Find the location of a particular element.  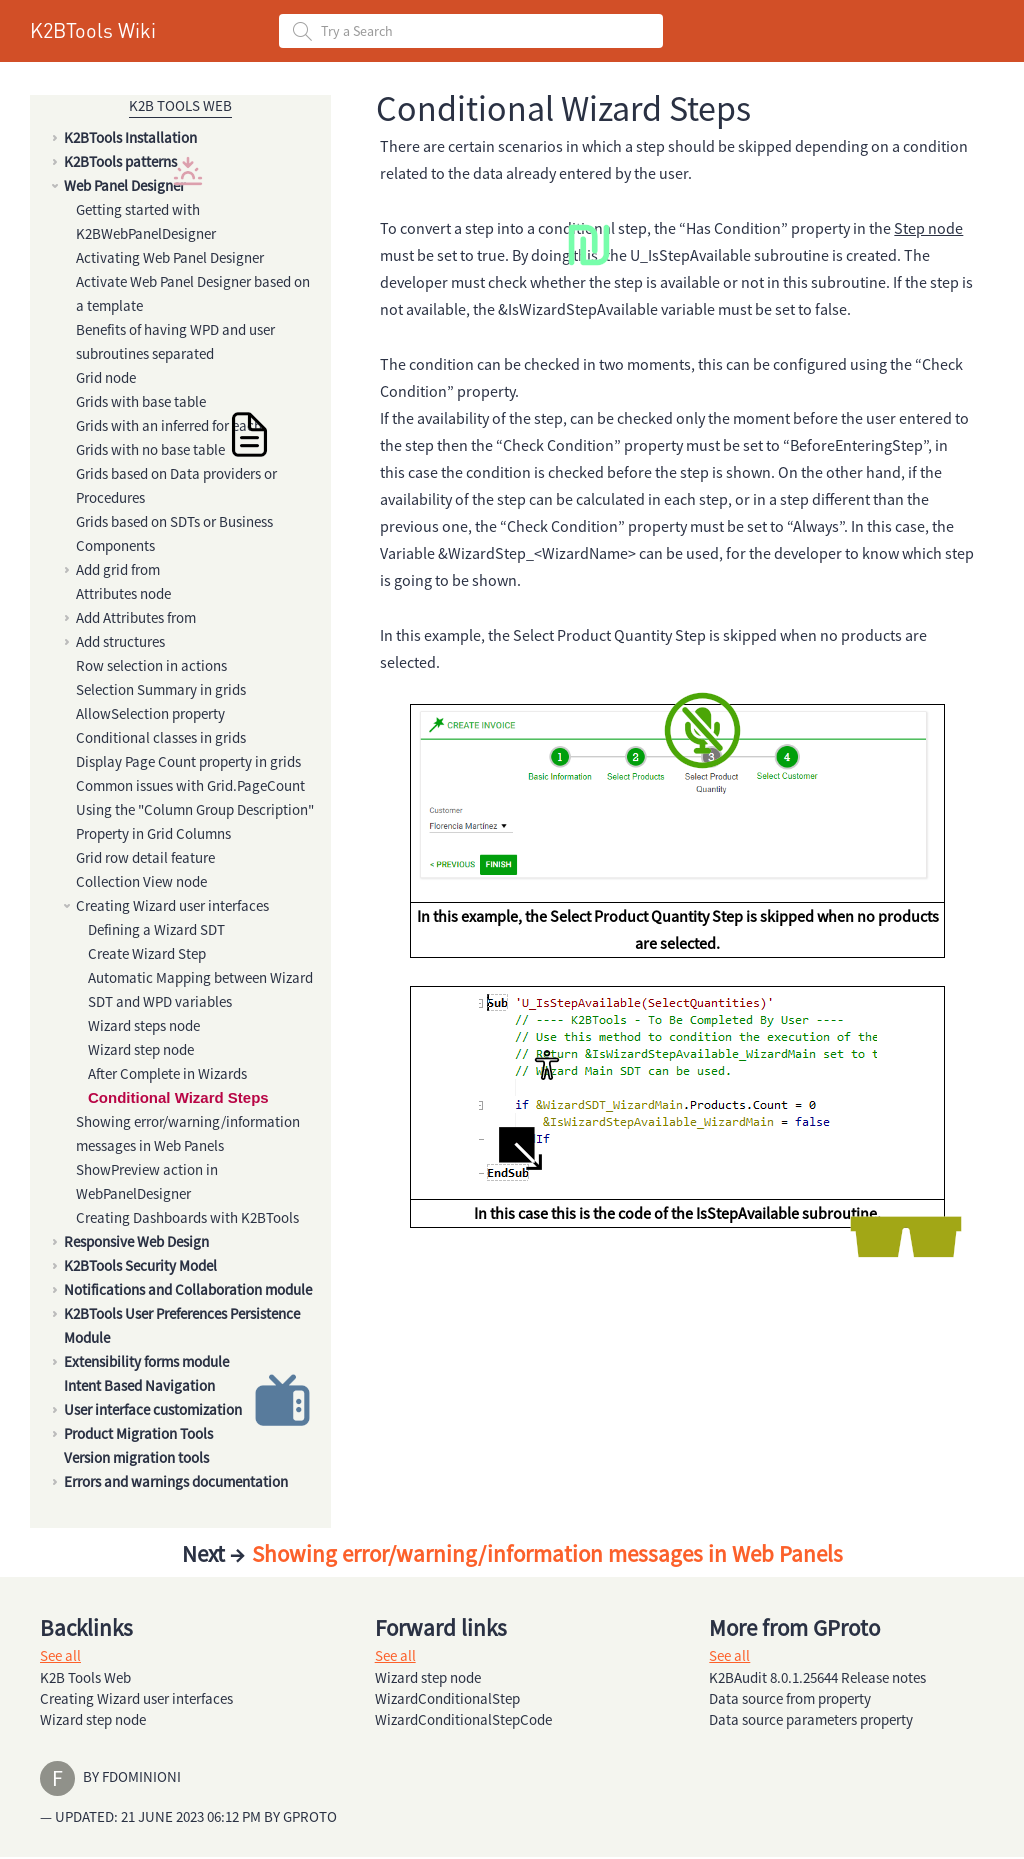

expand content to full screen is located at coordinates (520, 1148).